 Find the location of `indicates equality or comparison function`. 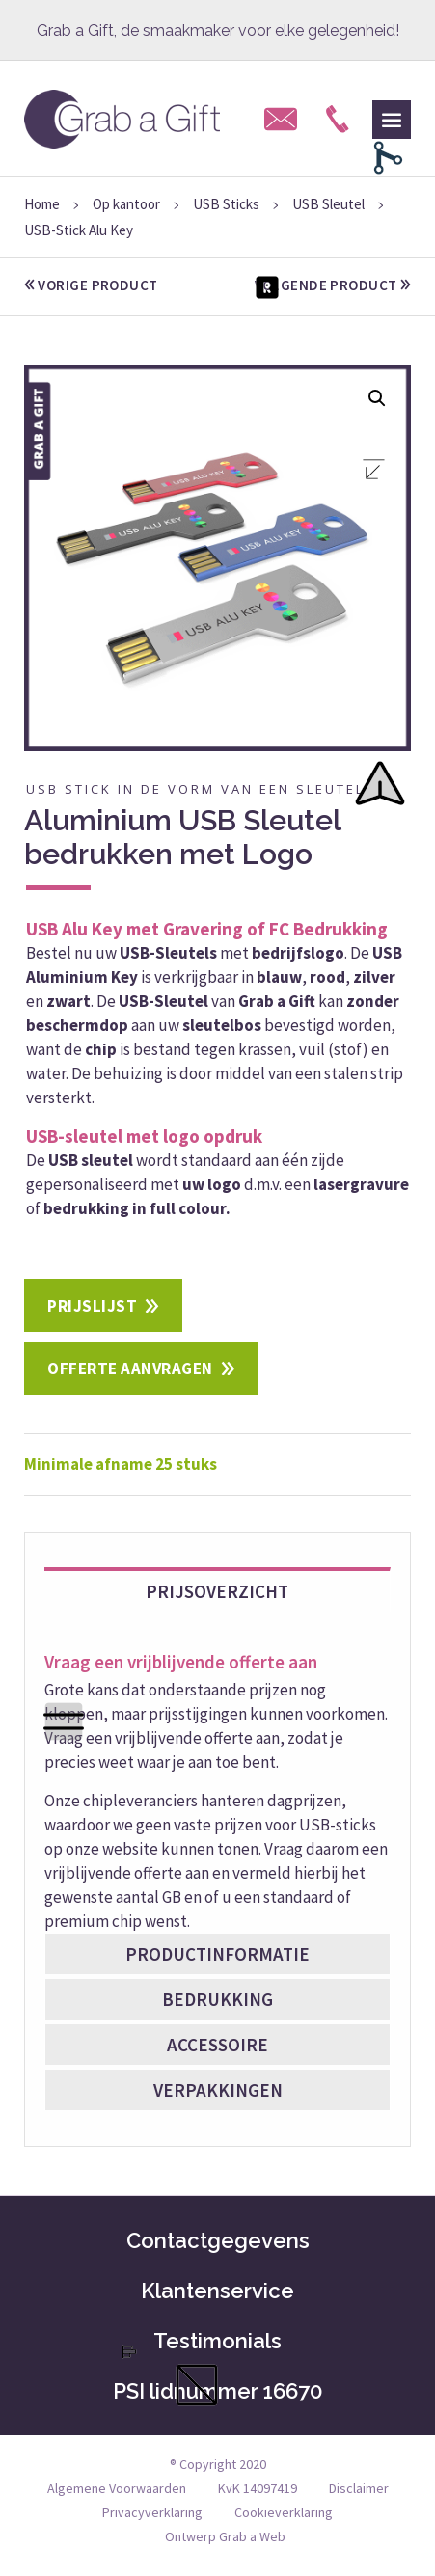

indicates equality or comparison function is located at coordinates (64, 1722).